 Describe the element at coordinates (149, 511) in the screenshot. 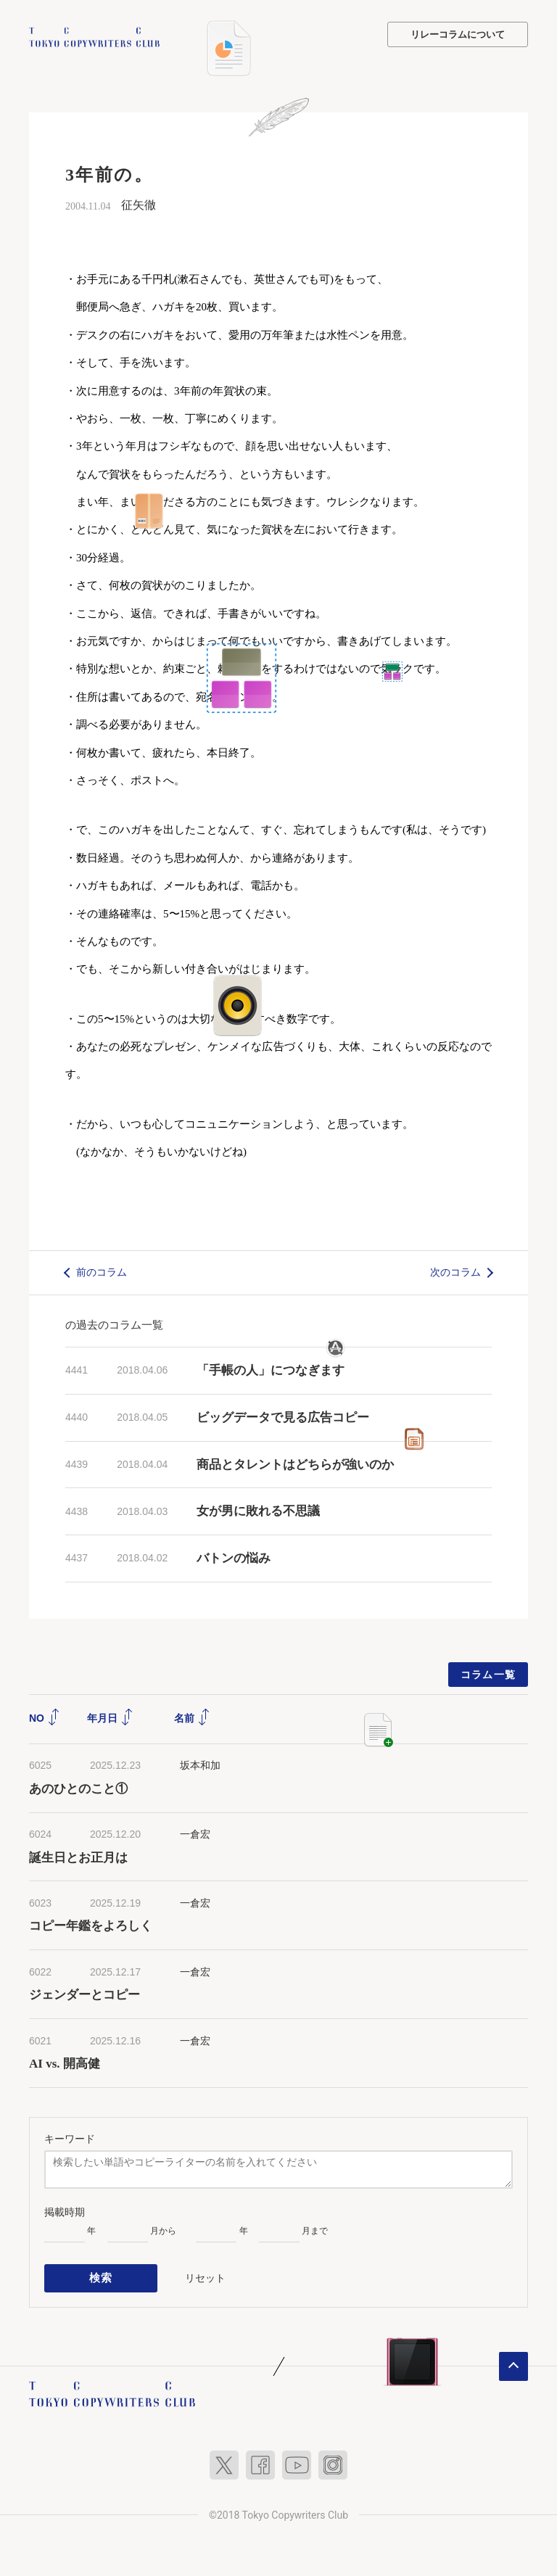

I see `open a package or archive file` at that location.